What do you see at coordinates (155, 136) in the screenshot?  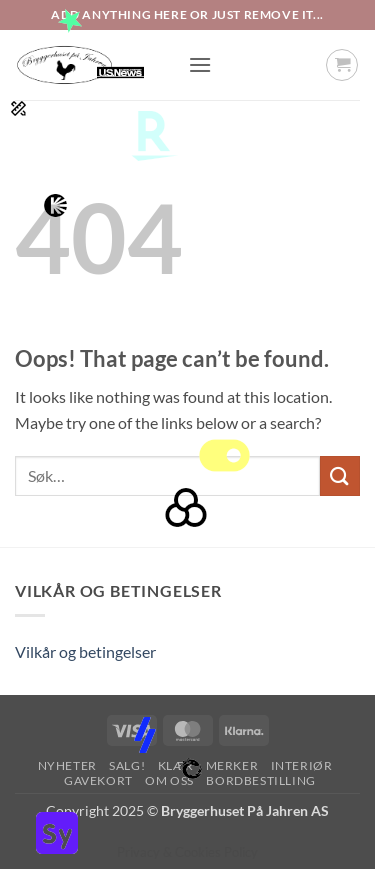 I see `open the Rakuten app` at bounding box center [155, 136].